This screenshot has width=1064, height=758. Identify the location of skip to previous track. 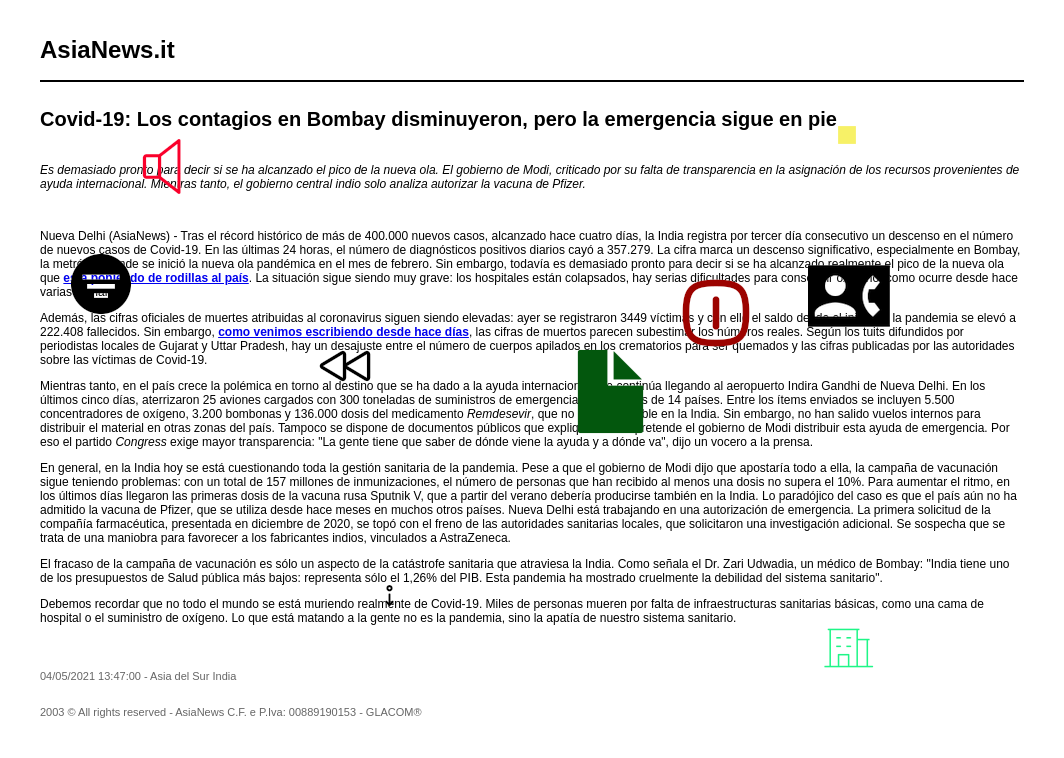
(345, 366).